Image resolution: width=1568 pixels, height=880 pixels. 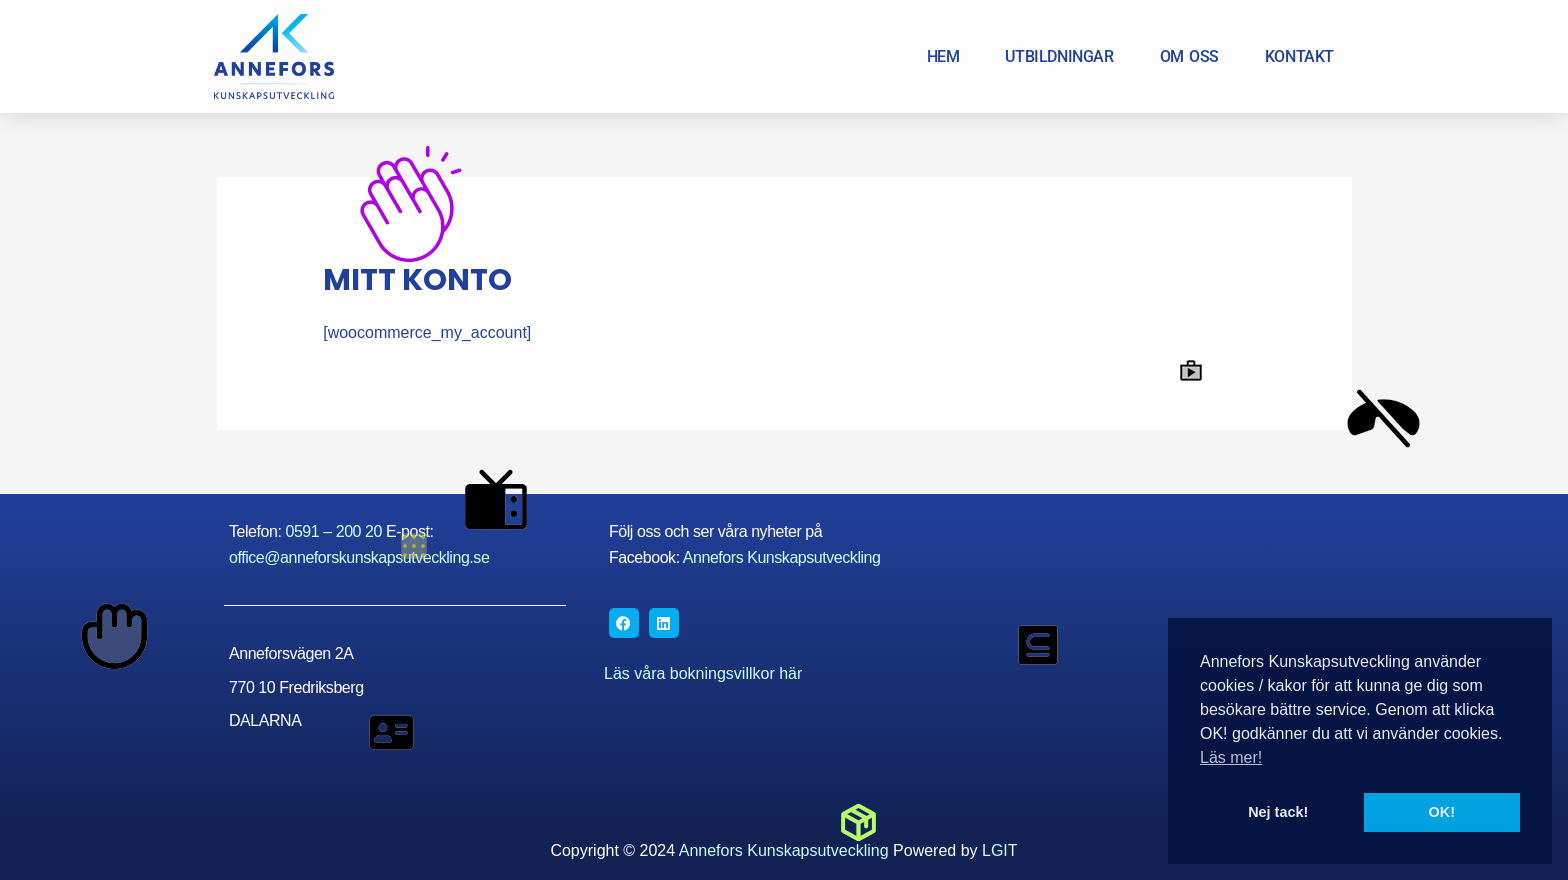 What do you see at coordinates (391, 732) in the screenshot?
I see `view contact card details` at bounding box center [391, 732].